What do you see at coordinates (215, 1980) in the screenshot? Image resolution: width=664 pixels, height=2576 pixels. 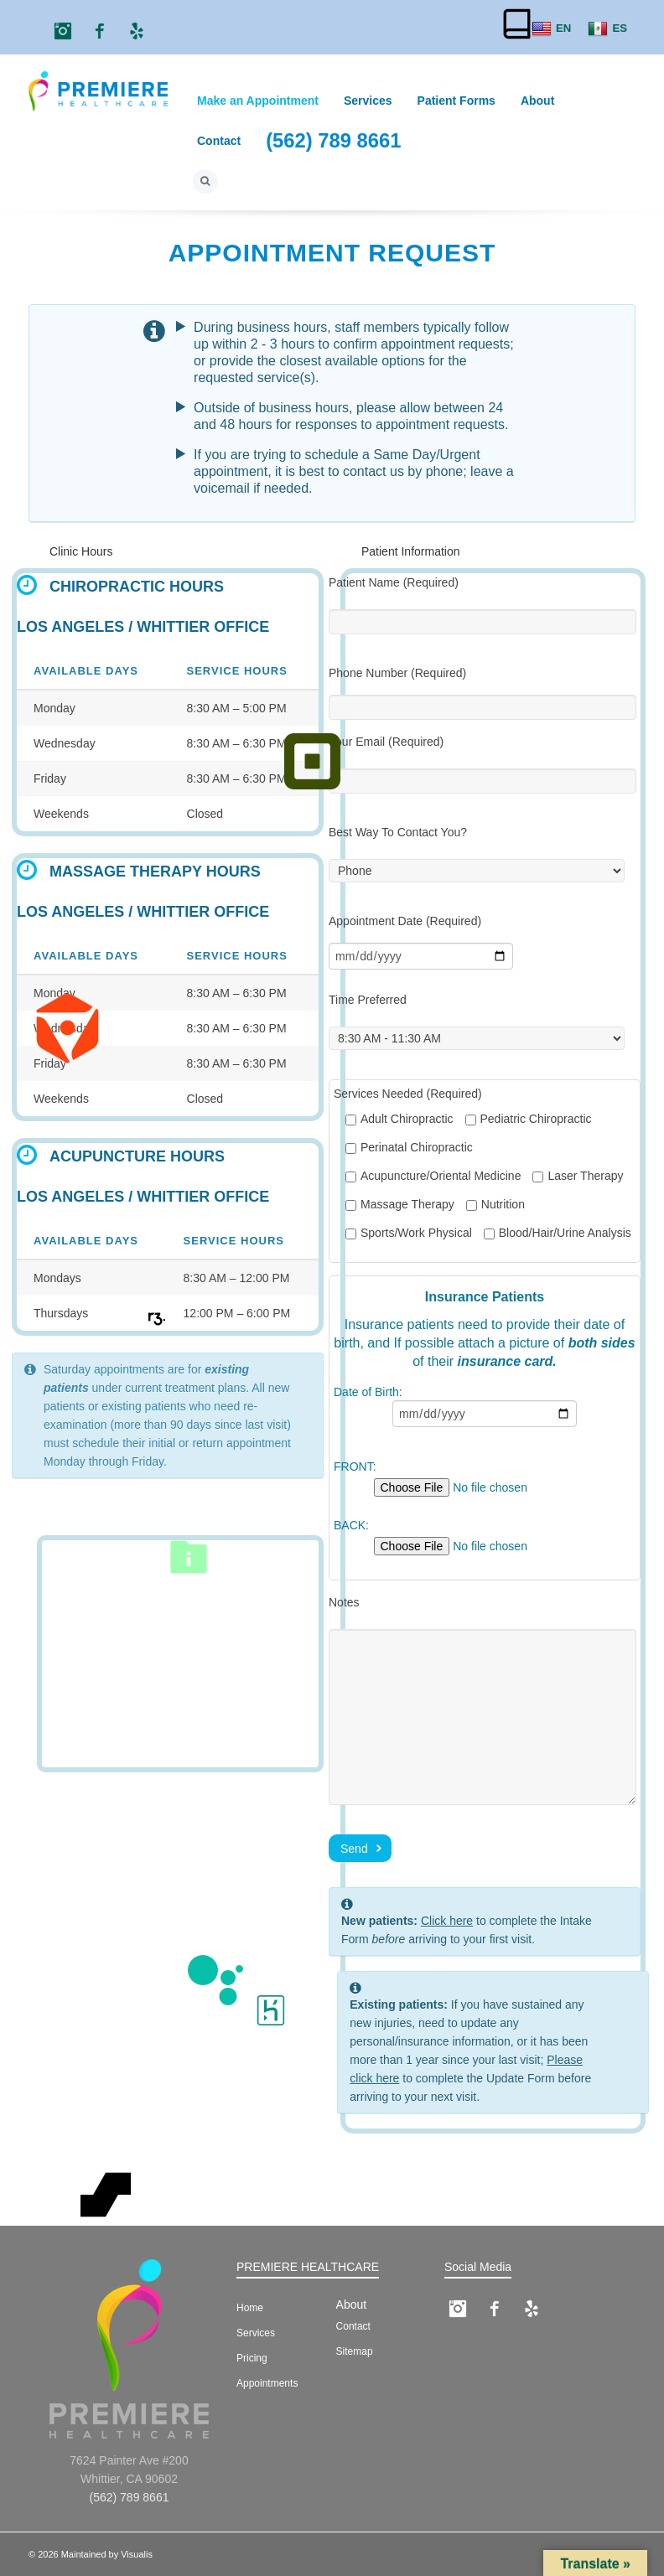 I see `open google assistant` at bounding box center [215, 1980].